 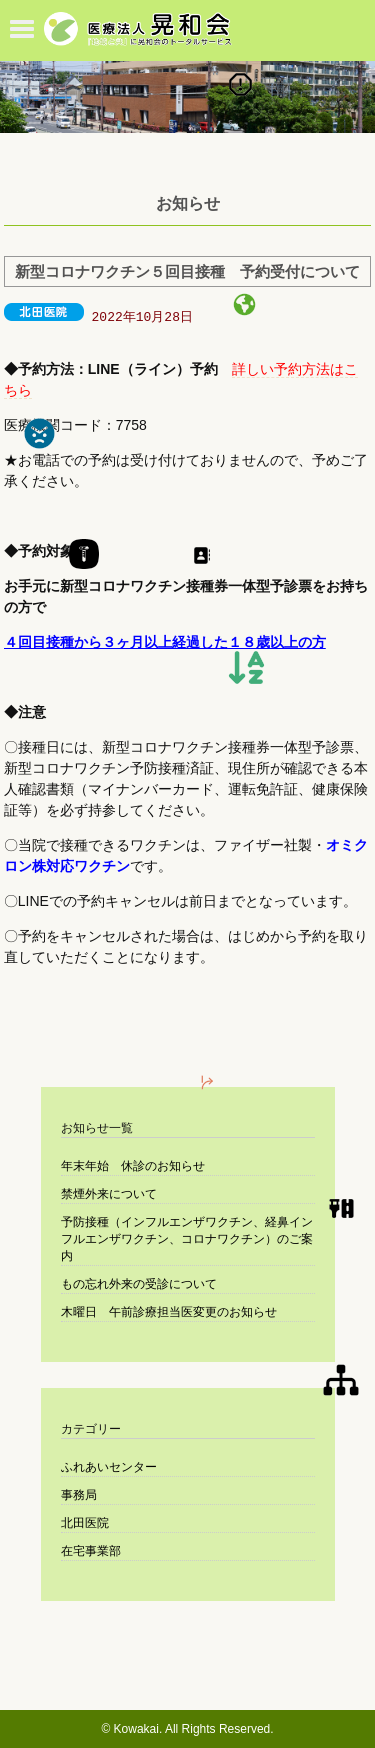 What do you see at coordinates (240, 84) in the screenshot?
I see `indicates a warning or critical alert` at bounding box center [240, 84].